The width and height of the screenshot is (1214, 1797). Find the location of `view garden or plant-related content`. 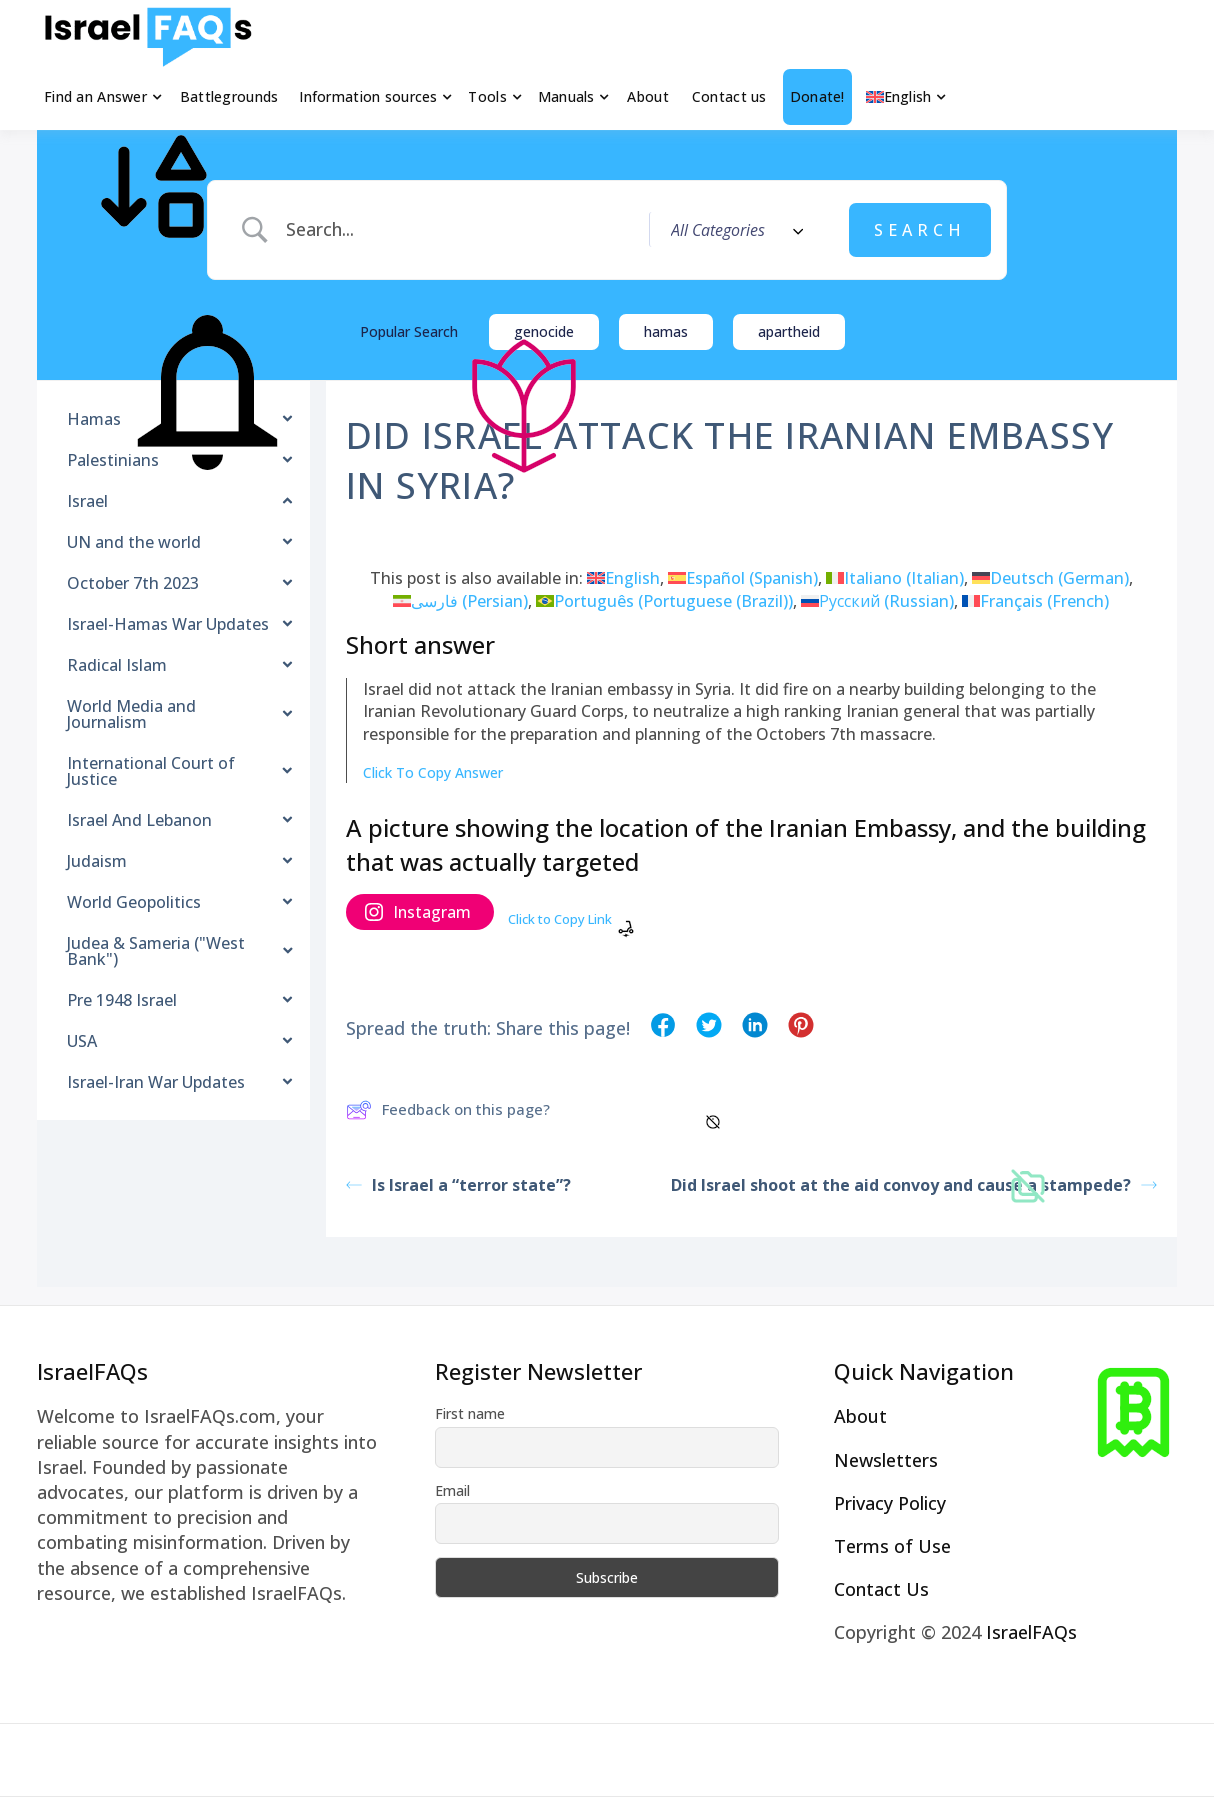

view garden or plant-related content is located at coordinates (524, 406).